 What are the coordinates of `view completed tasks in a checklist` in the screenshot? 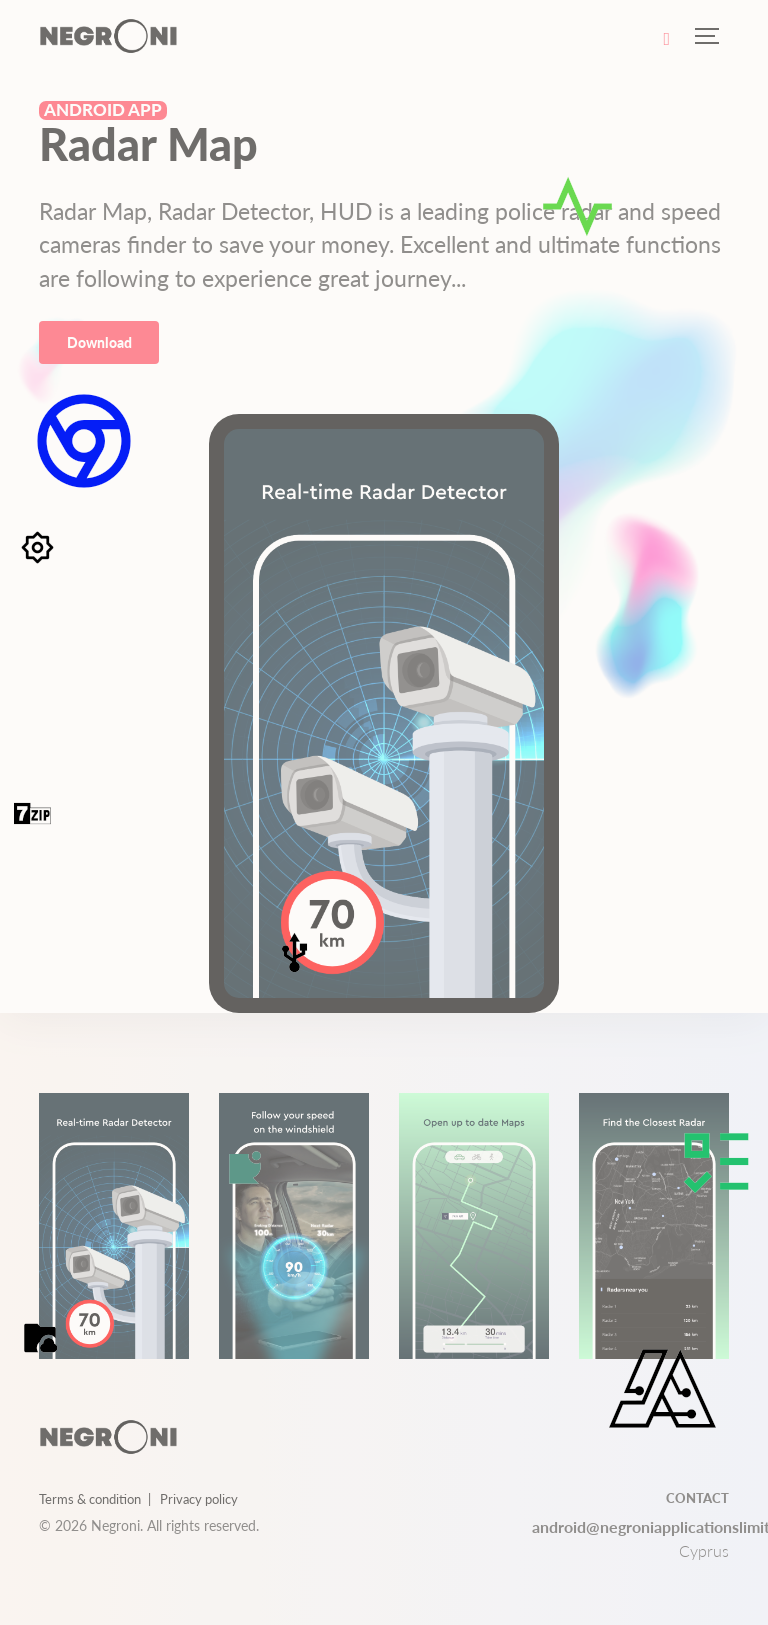 It's located at (716, 1161).